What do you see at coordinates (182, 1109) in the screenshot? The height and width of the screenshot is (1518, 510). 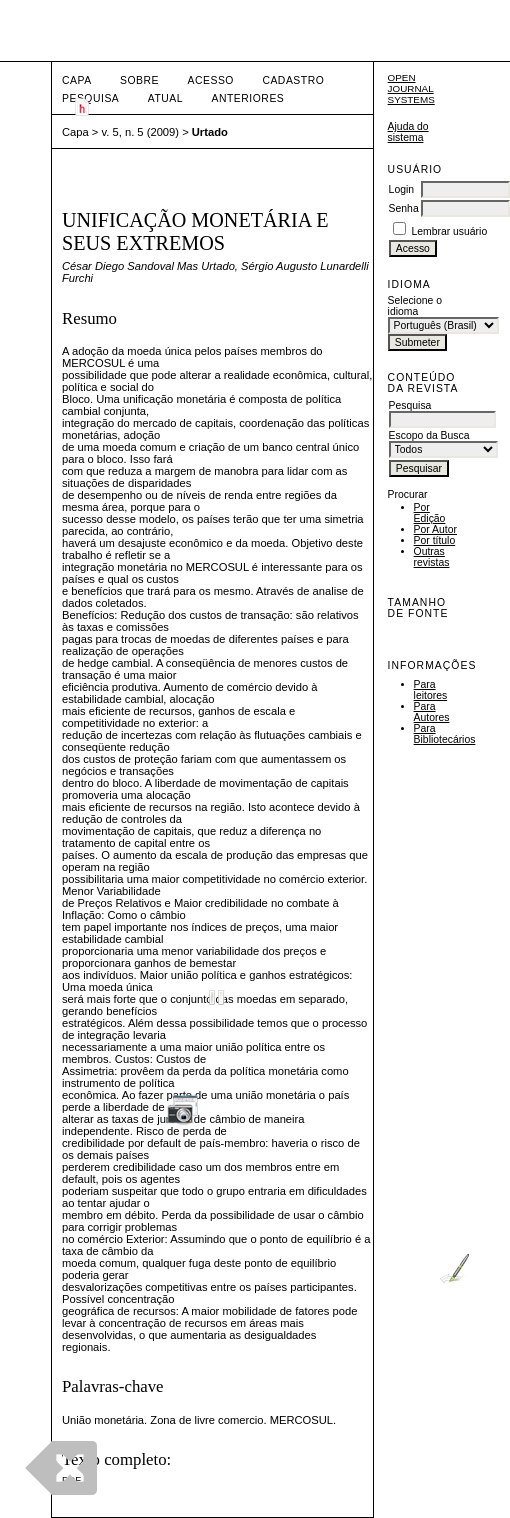 I see `take a screenshot or screen capture` at bounding box center [182, 1109].